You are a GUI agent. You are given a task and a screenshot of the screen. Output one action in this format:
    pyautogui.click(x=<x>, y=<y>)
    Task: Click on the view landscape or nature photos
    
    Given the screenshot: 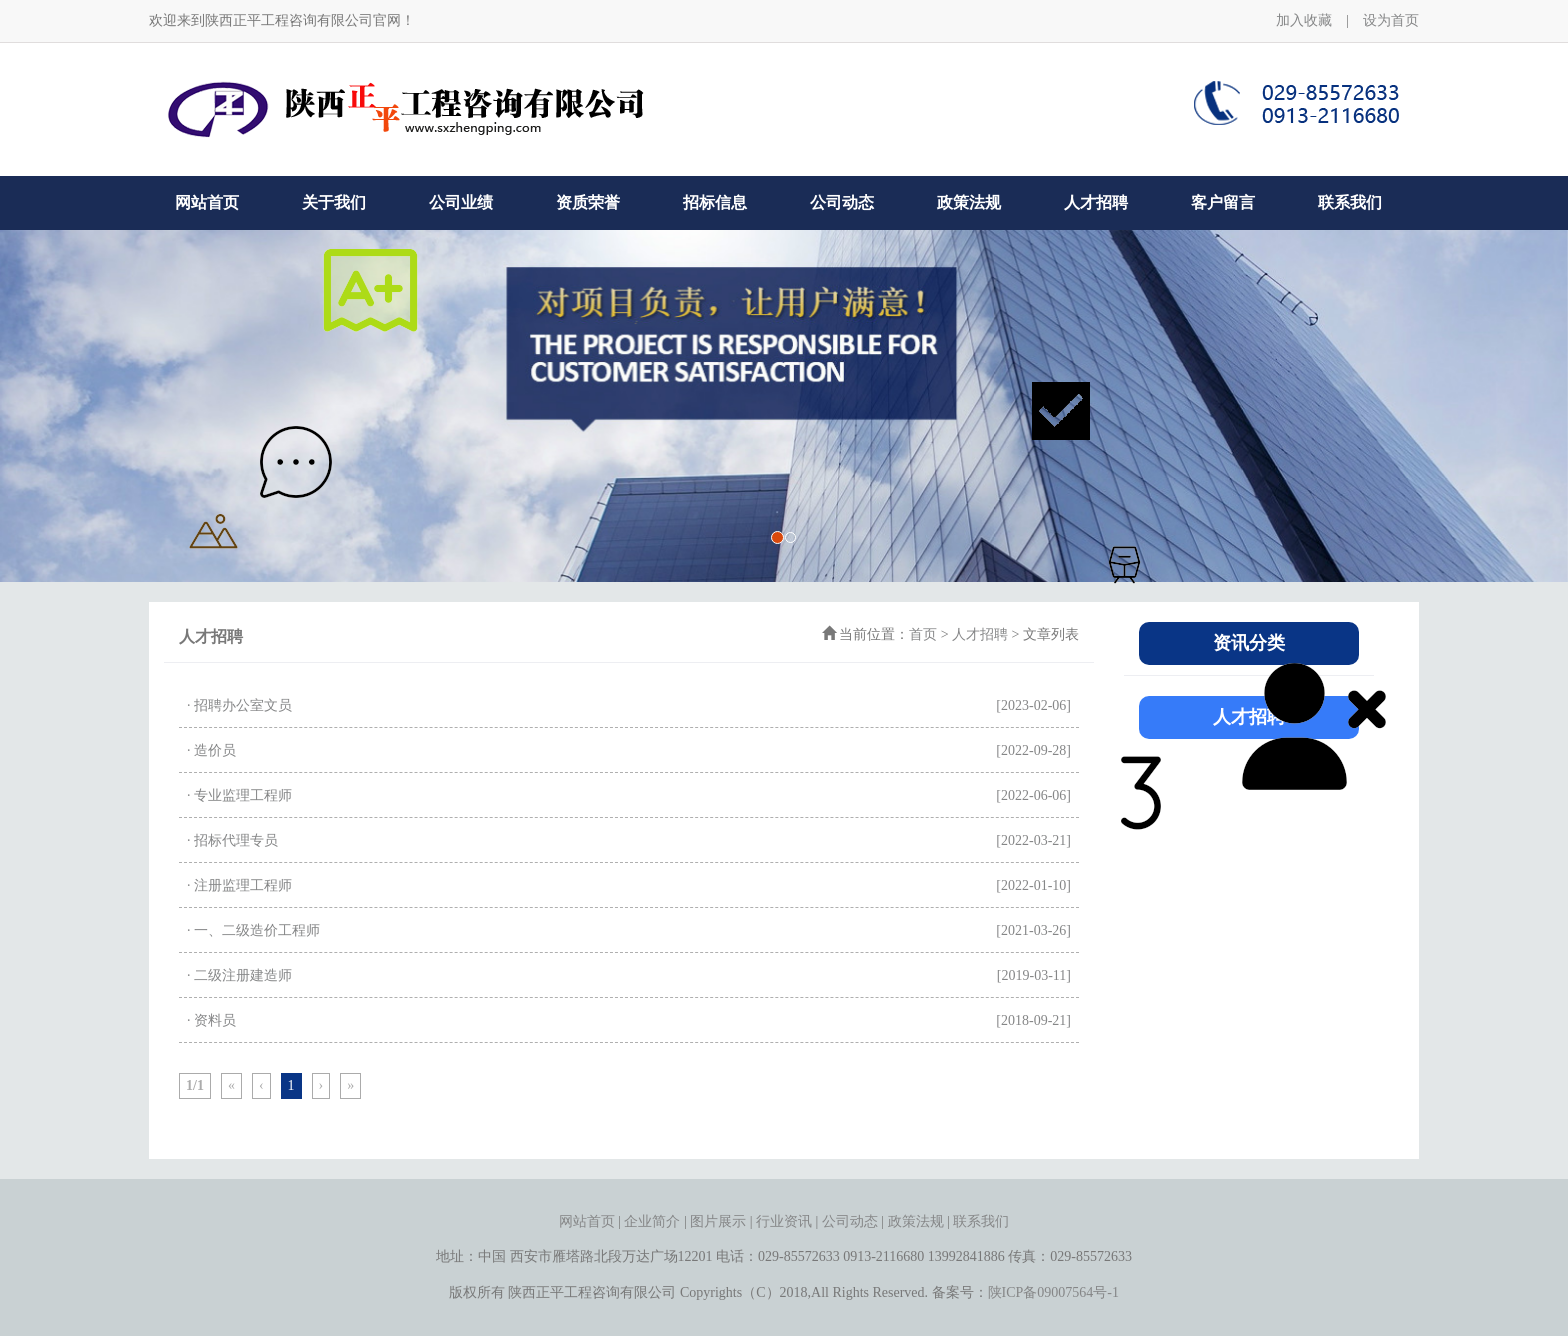 What is the action you would take?
    pyautogui.click(x=213, y=533)
    